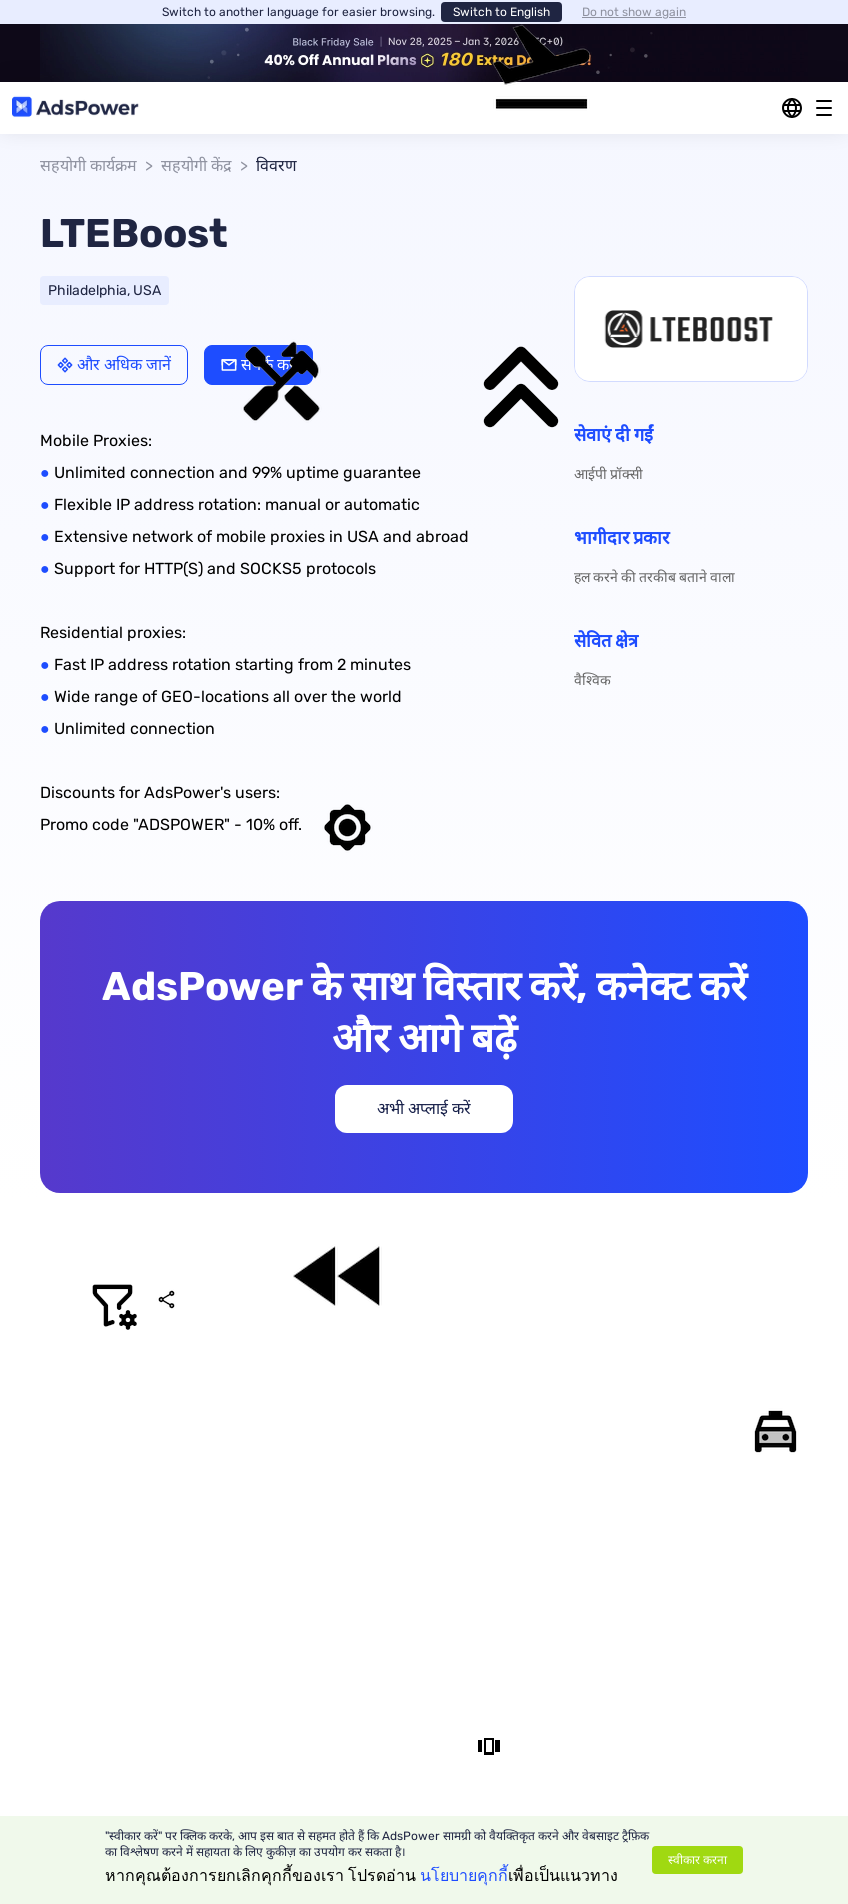 Image resolution: width=848 pixels, height=1904 pixels. Describe the element at coordinates (541, 65) in the screenshot. I see `view flight departure information` at that location.